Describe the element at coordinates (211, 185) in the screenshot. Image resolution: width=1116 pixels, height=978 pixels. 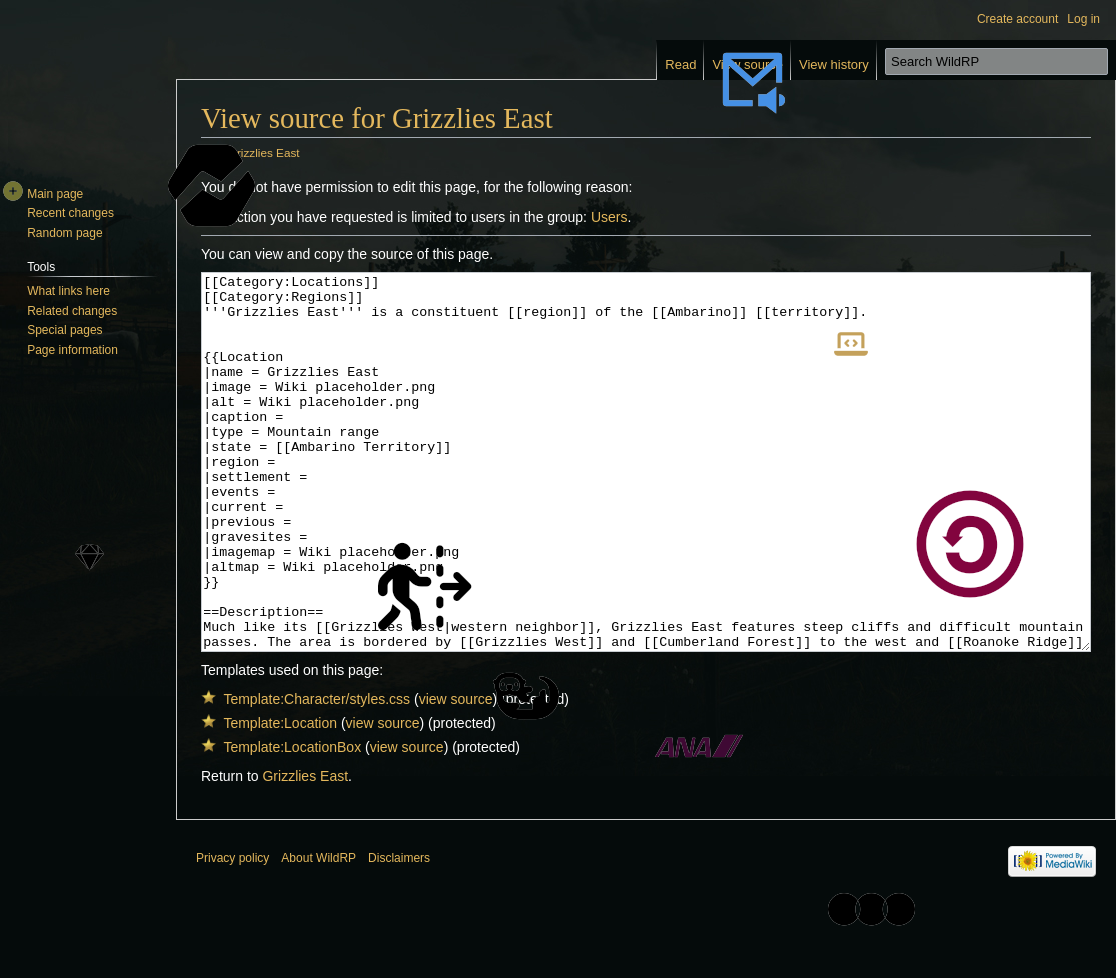
I see `open Baremetrics dashboard` at that location.